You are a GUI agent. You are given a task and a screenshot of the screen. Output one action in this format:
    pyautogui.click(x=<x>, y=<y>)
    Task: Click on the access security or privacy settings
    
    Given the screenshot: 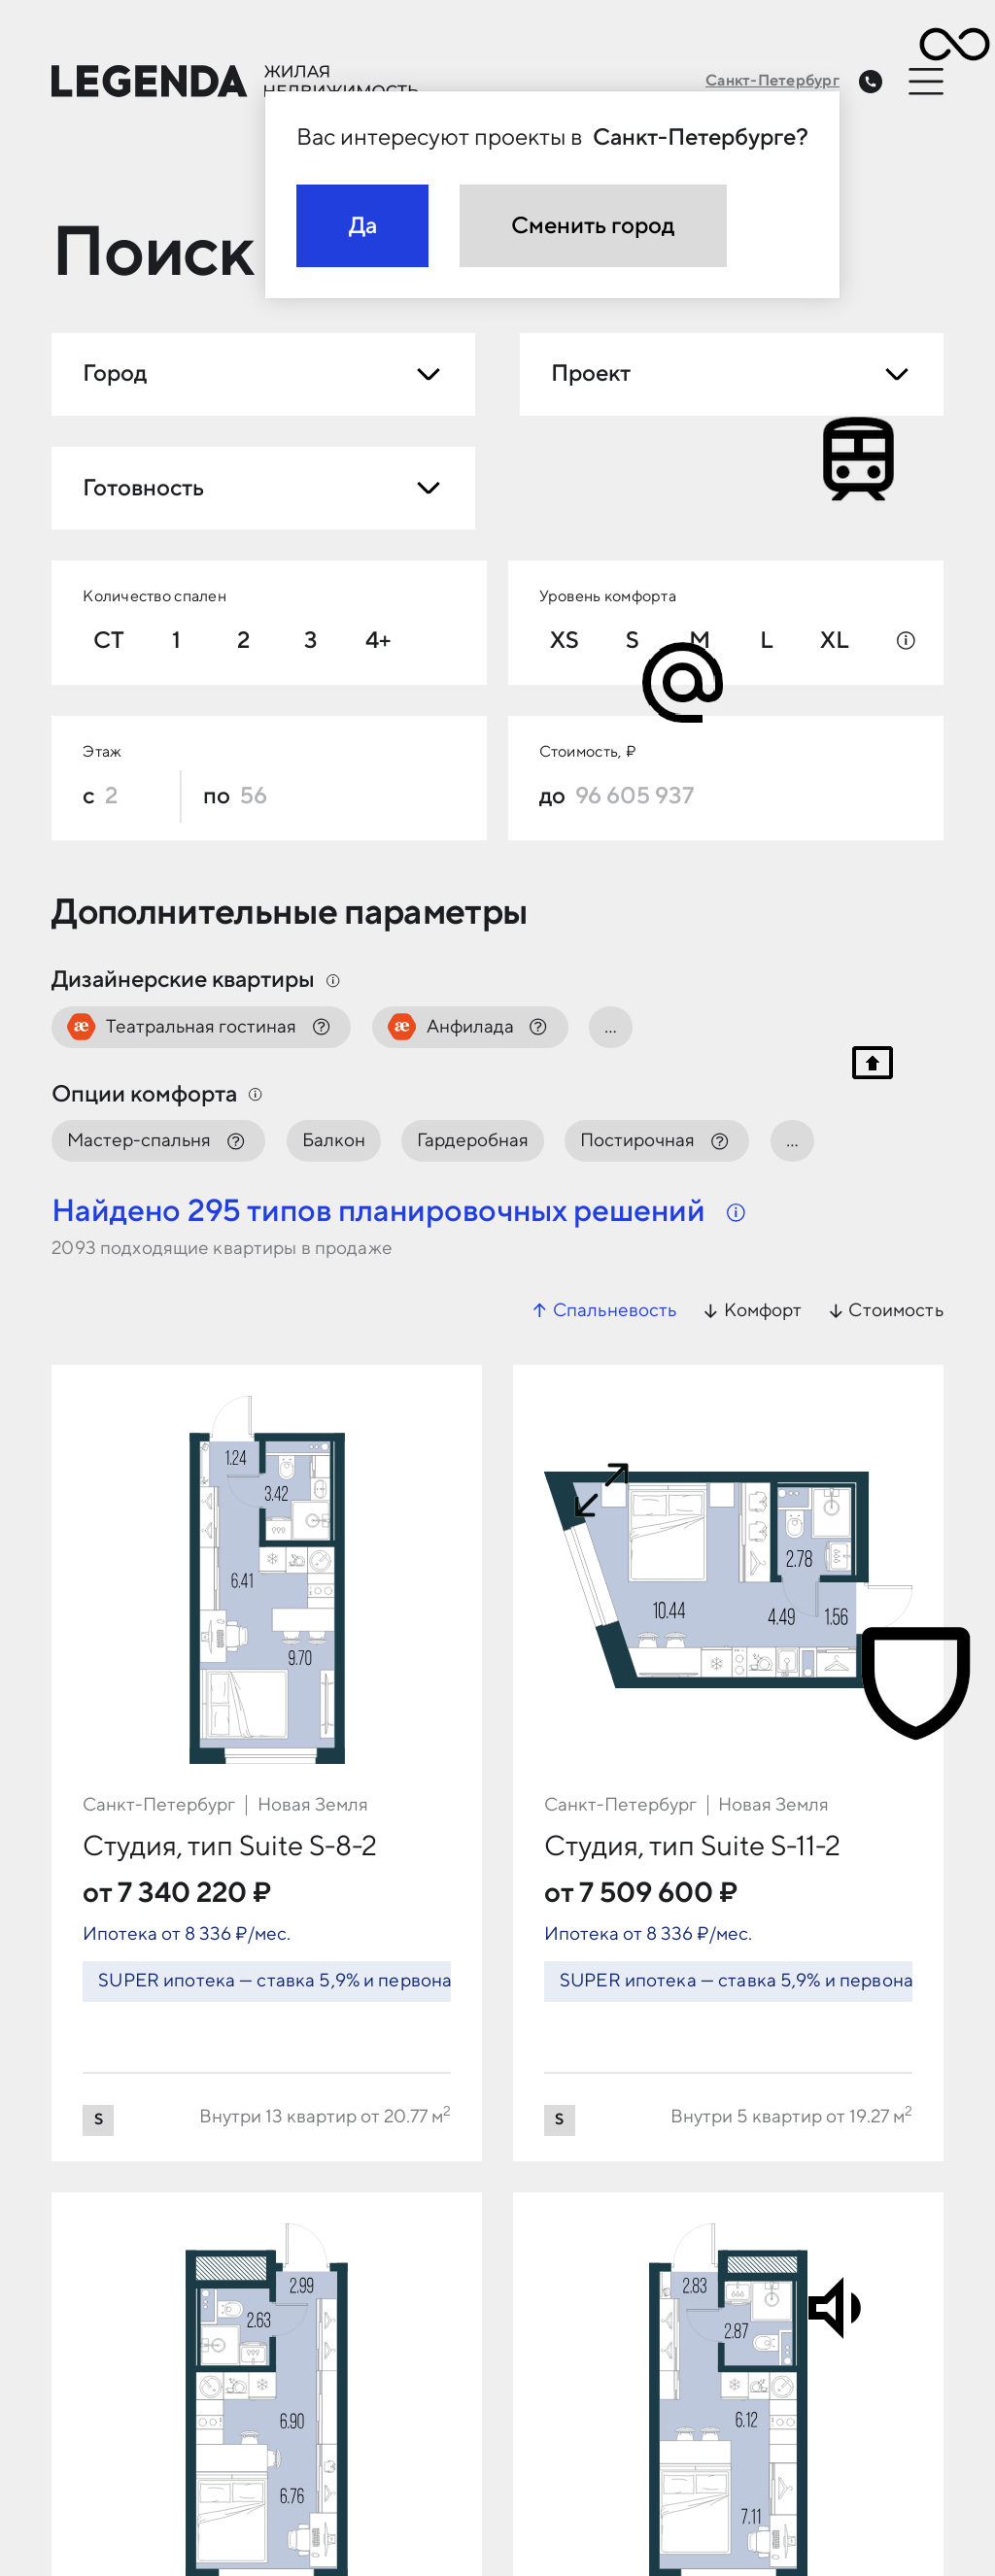 What is the action you would take?
    pyautogui.click(x=915, y=1677)
    